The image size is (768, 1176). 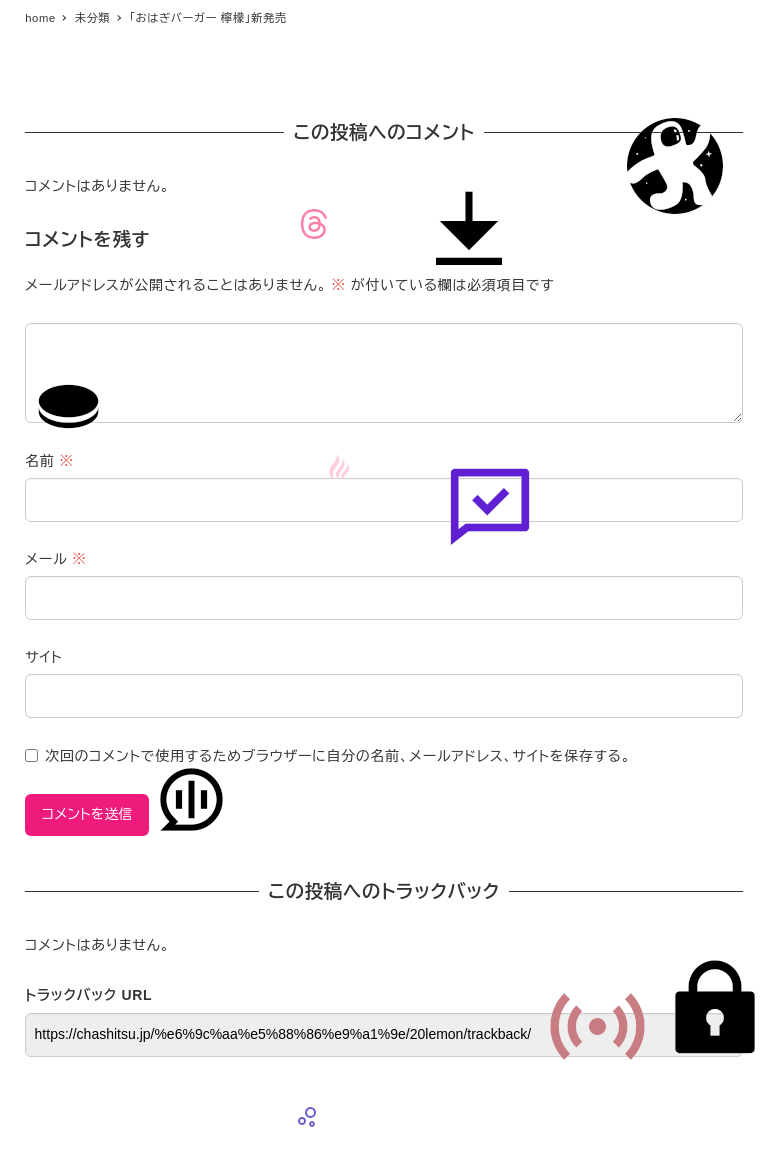 I want to click on open the odysee app, so click(x=675, y=166).